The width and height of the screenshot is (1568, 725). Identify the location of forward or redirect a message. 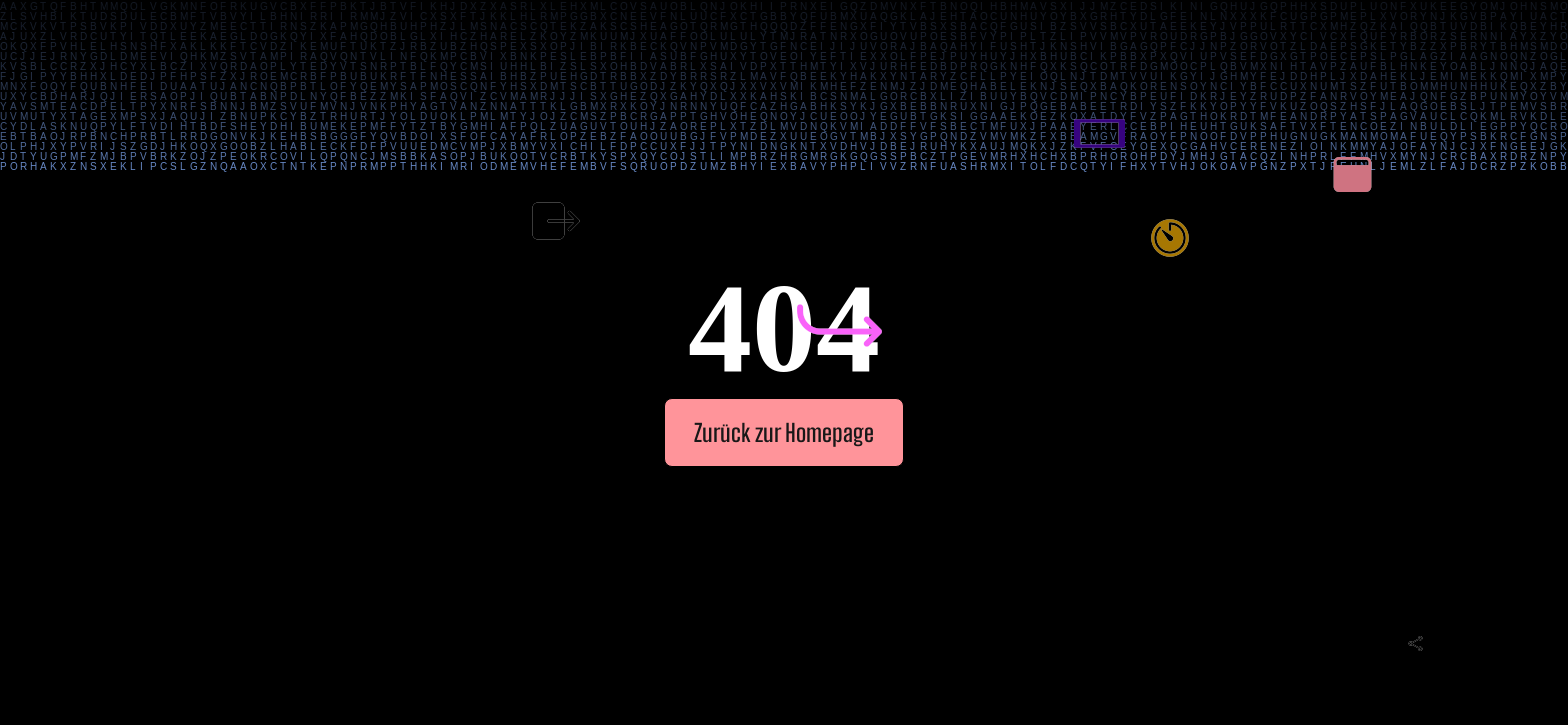
(839, 325).